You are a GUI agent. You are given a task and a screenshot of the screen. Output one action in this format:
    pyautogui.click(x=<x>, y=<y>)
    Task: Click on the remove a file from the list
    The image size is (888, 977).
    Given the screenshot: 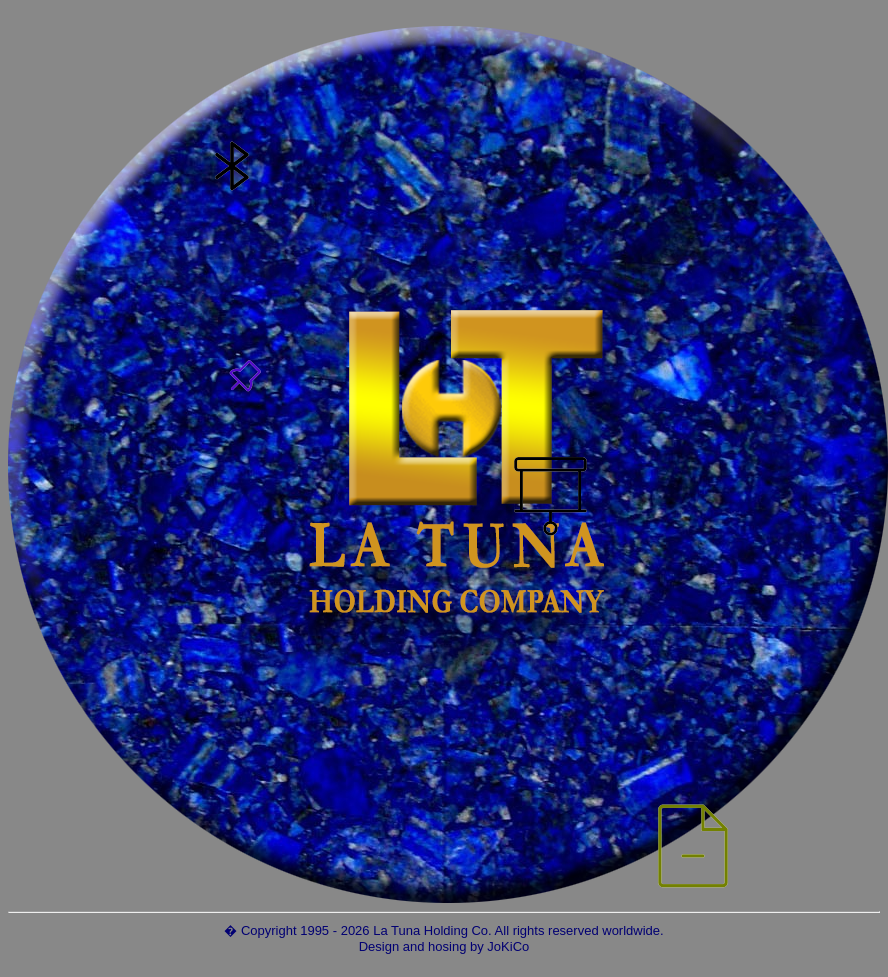 What is the action you would take?
    pyautogui.click(x=693, y=846)
    